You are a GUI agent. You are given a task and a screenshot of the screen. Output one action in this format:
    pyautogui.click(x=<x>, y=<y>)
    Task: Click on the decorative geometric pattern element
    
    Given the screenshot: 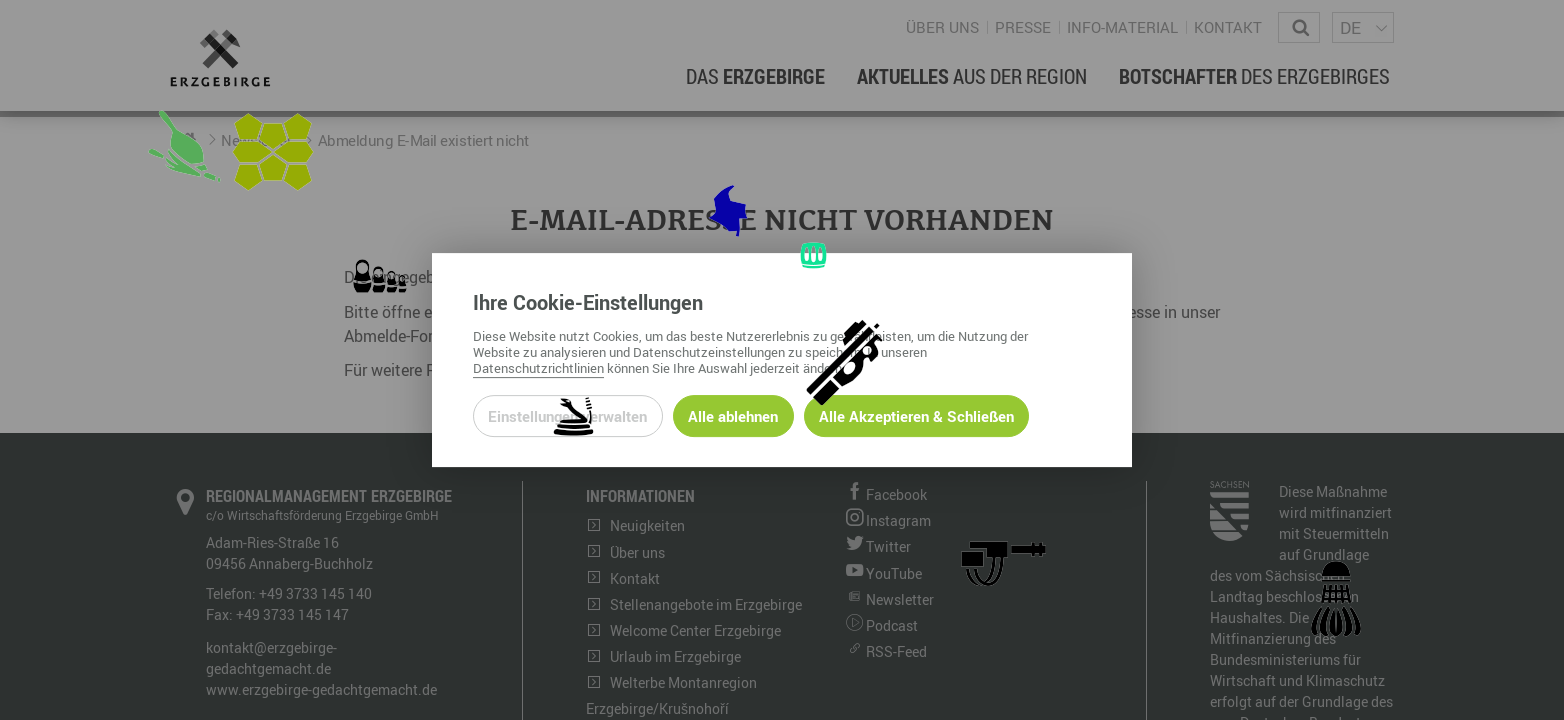 What is the action you would take?
    pyautogui.click(x=273, y=152)
    